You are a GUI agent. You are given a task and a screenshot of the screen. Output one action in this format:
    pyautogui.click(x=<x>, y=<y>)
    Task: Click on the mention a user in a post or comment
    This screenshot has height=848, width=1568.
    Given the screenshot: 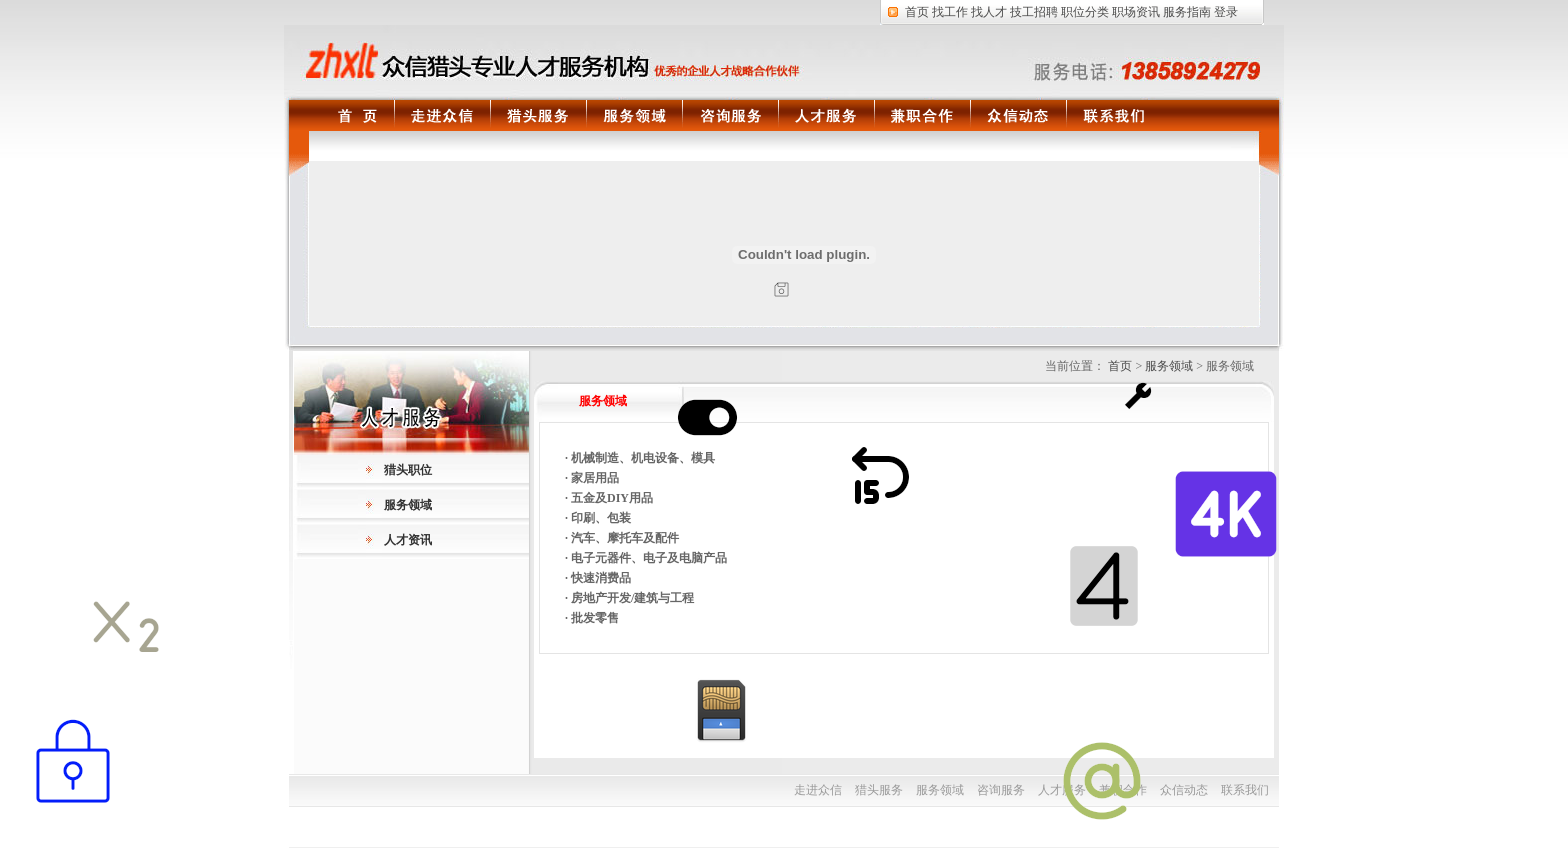 What is the action you would take?
    pyautogui.click(x=1102, y=781)
    